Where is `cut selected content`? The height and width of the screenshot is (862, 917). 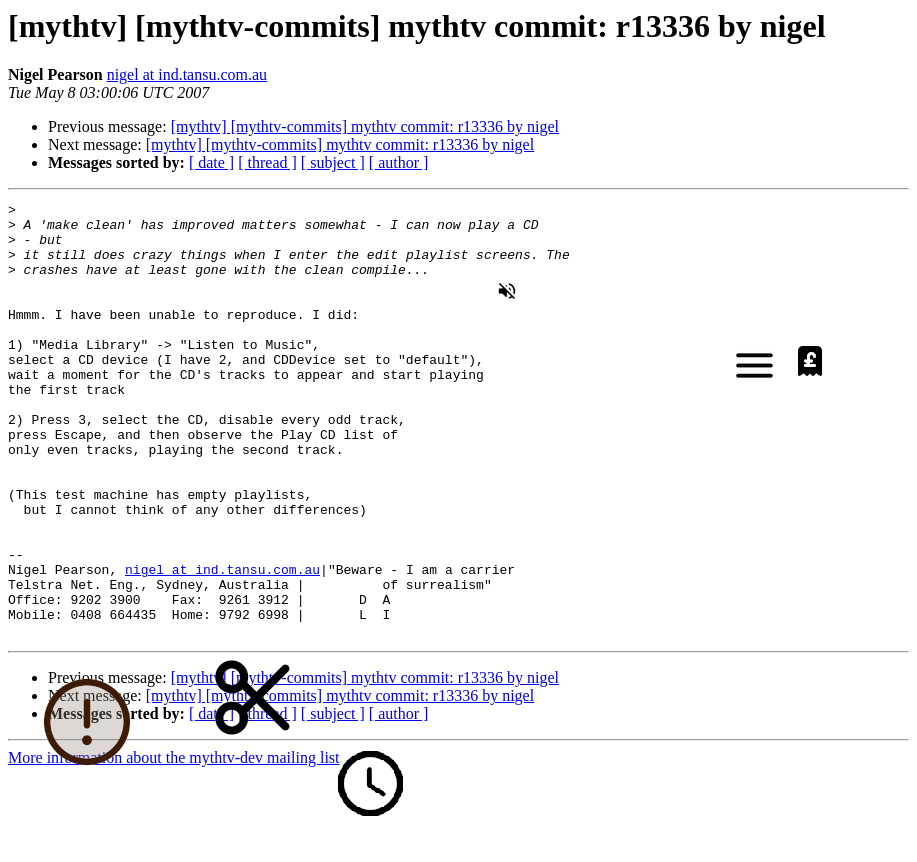 cut selected content is located at coordinates (256, 697).